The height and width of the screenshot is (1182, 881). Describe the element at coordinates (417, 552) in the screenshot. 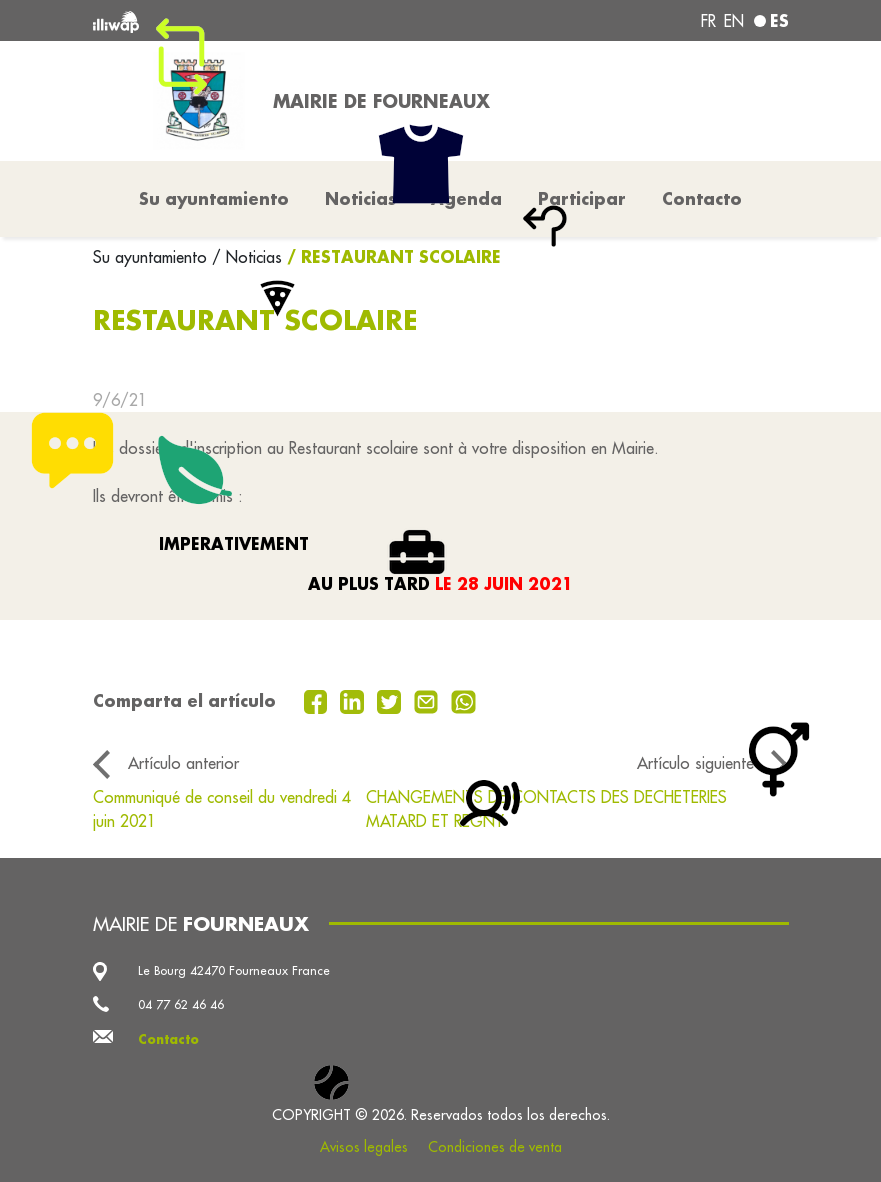

I see `access home repair services` at that location.